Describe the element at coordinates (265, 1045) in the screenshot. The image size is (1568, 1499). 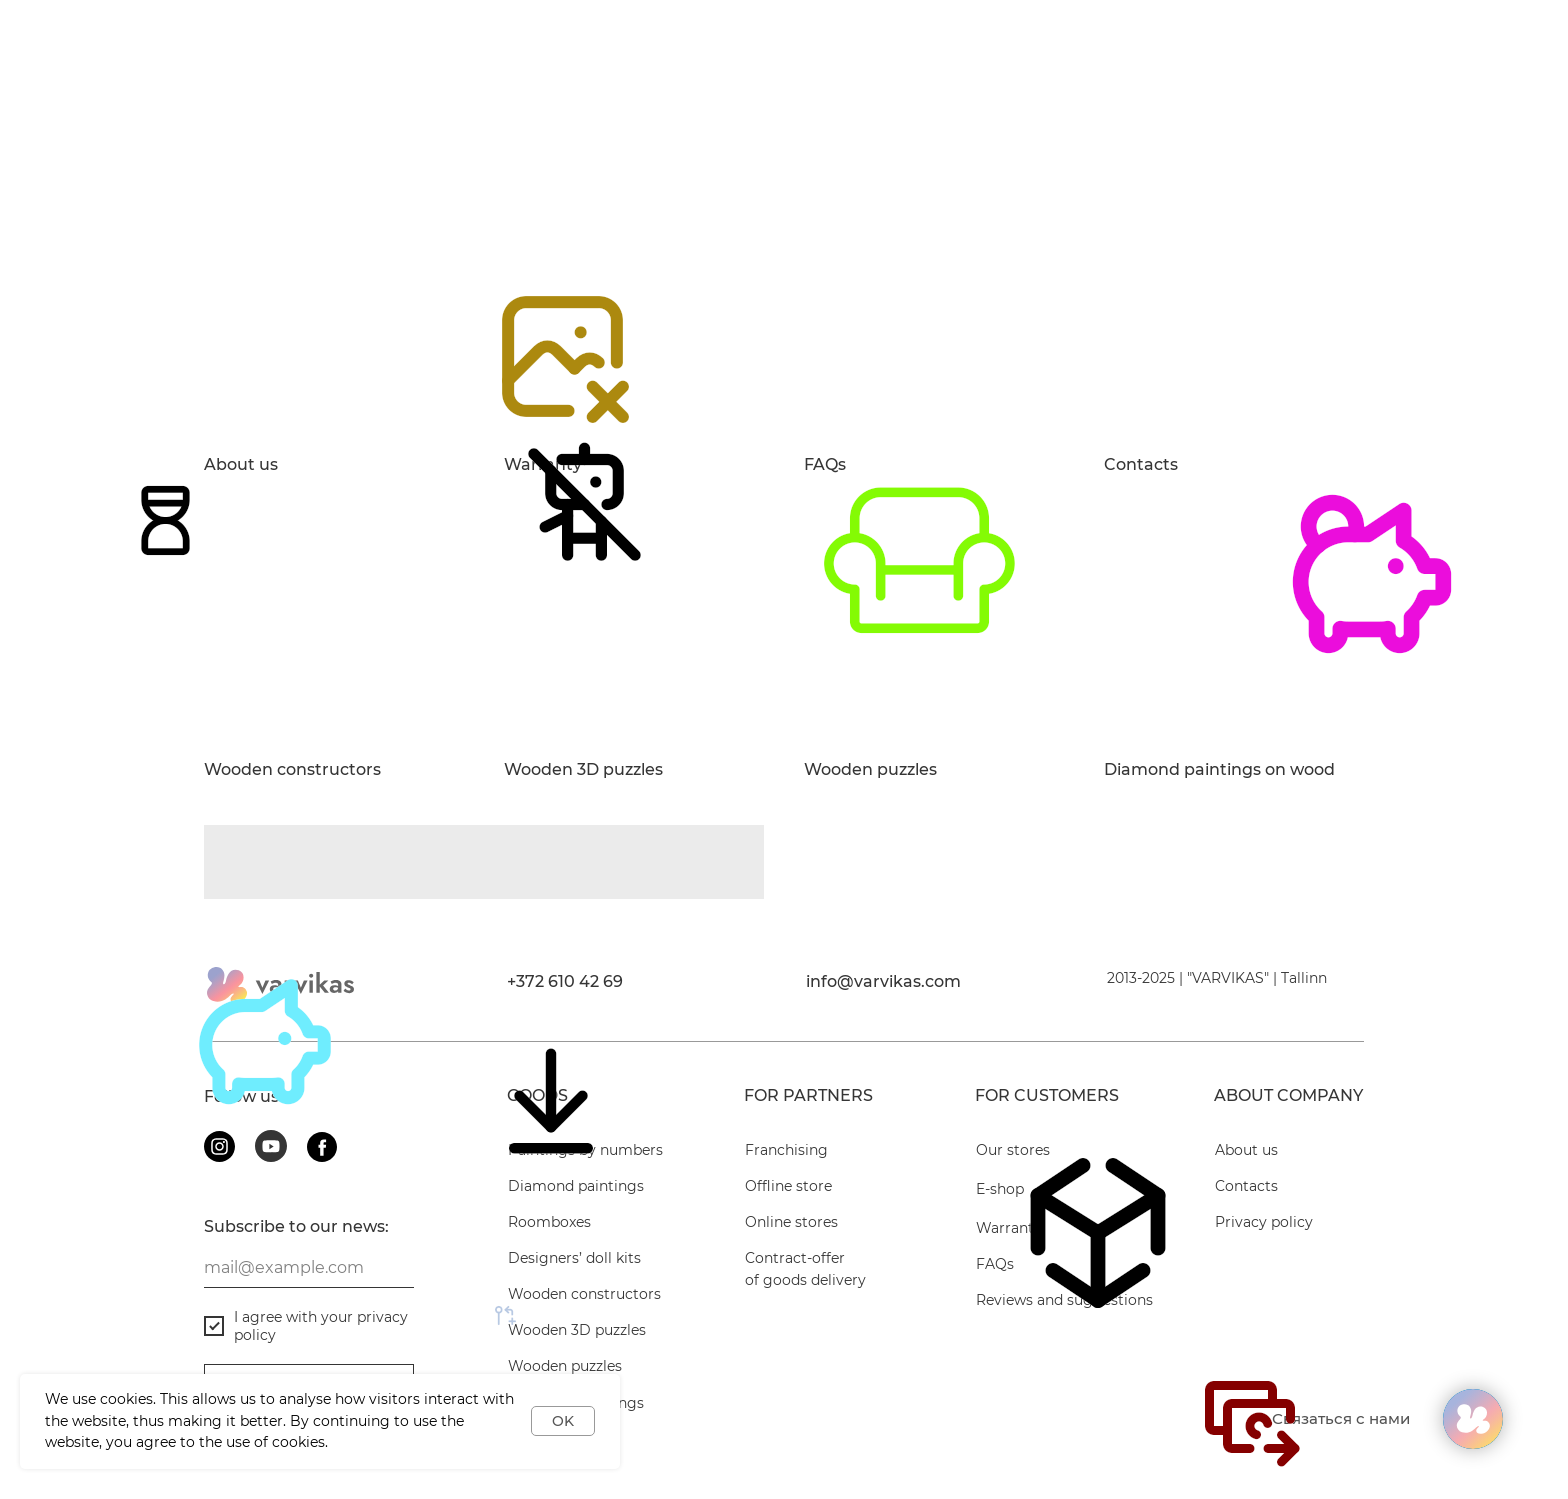
I see `access savings or piggy bank feature` at that location.